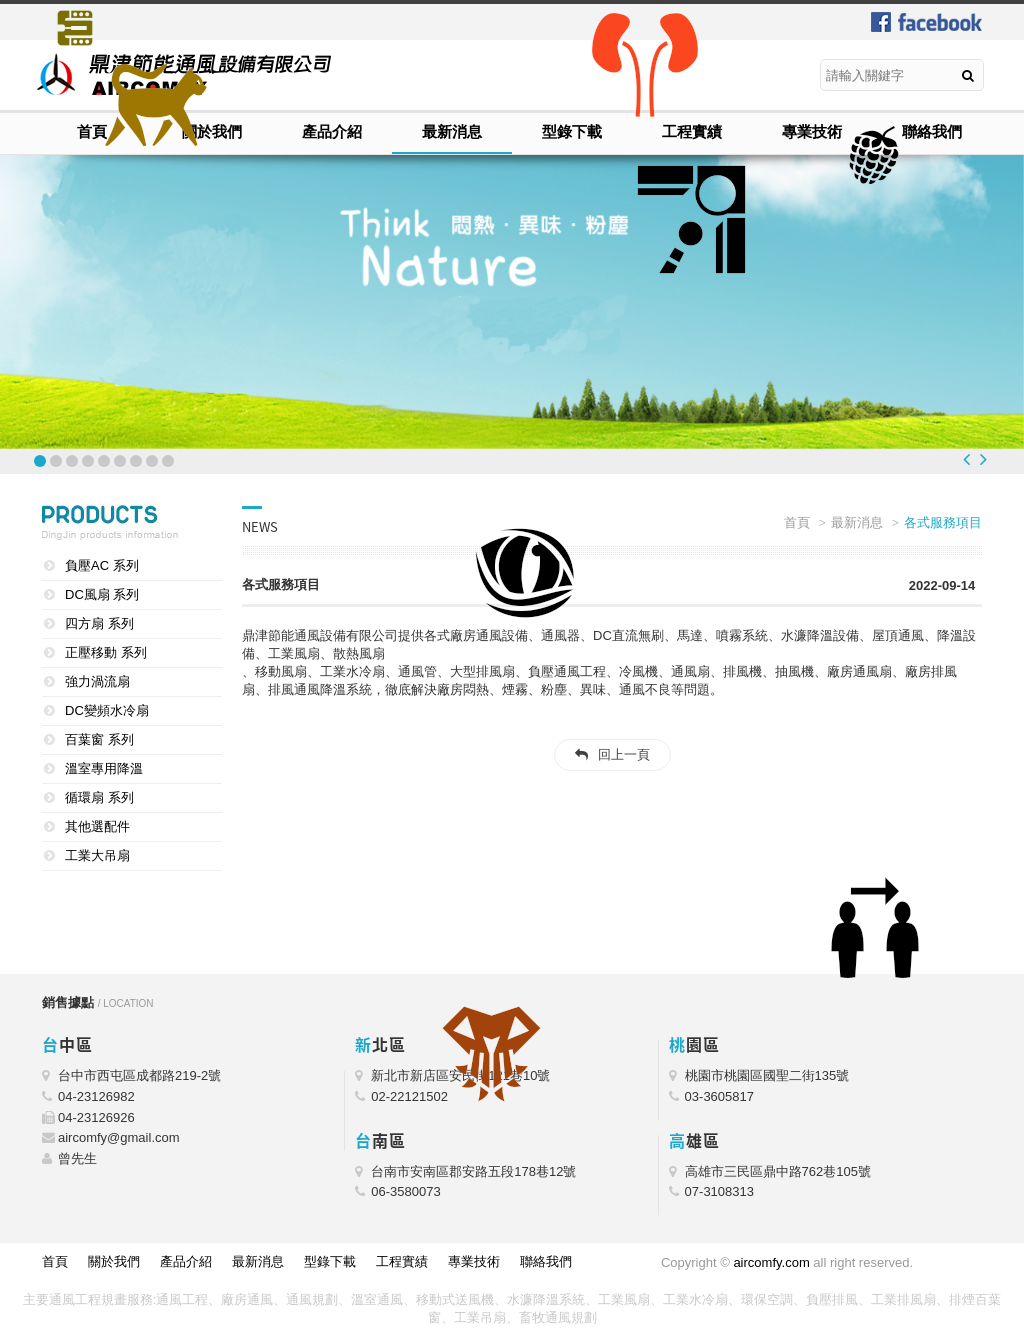  Describe the element at coordinates (874, 155) in the screenshot. I see `indicates raspberry flavor or ingredient` at that location.